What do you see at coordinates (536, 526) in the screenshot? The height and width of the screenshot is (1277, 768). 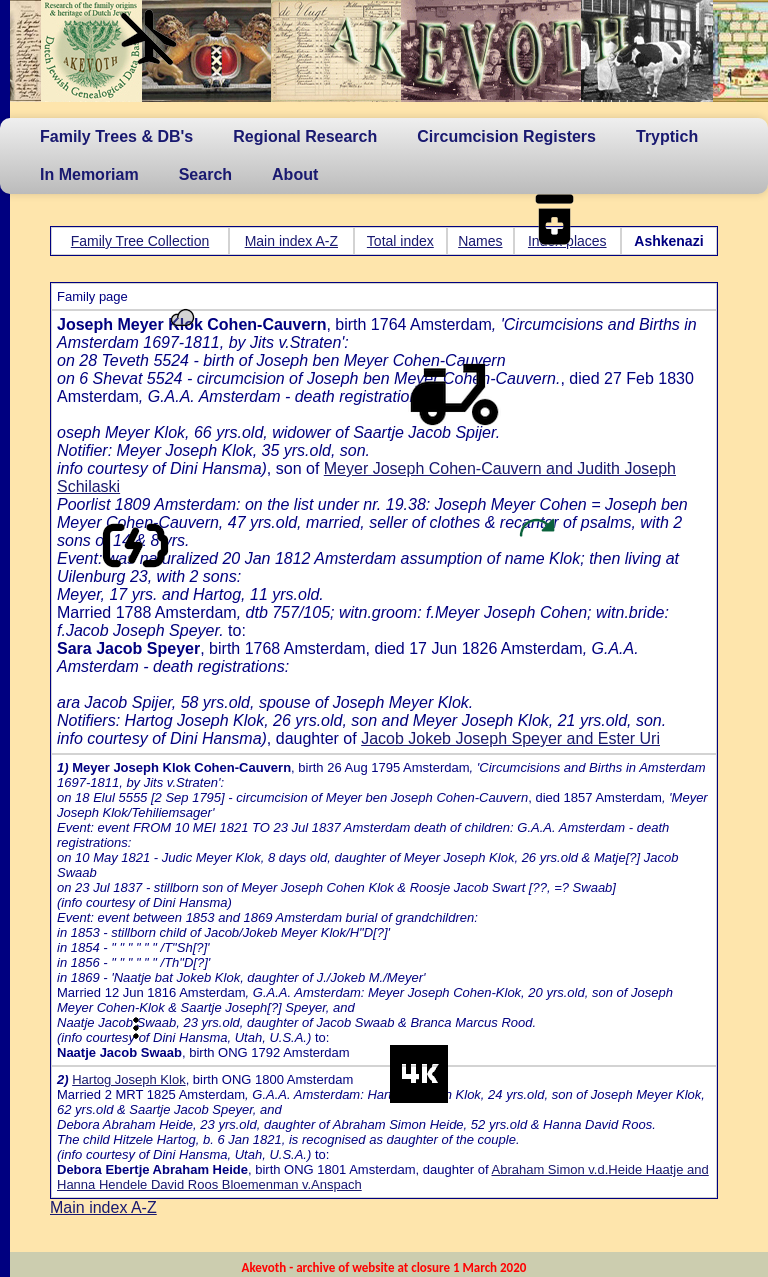 I see `redo last action` at bounding box center [536, 526].